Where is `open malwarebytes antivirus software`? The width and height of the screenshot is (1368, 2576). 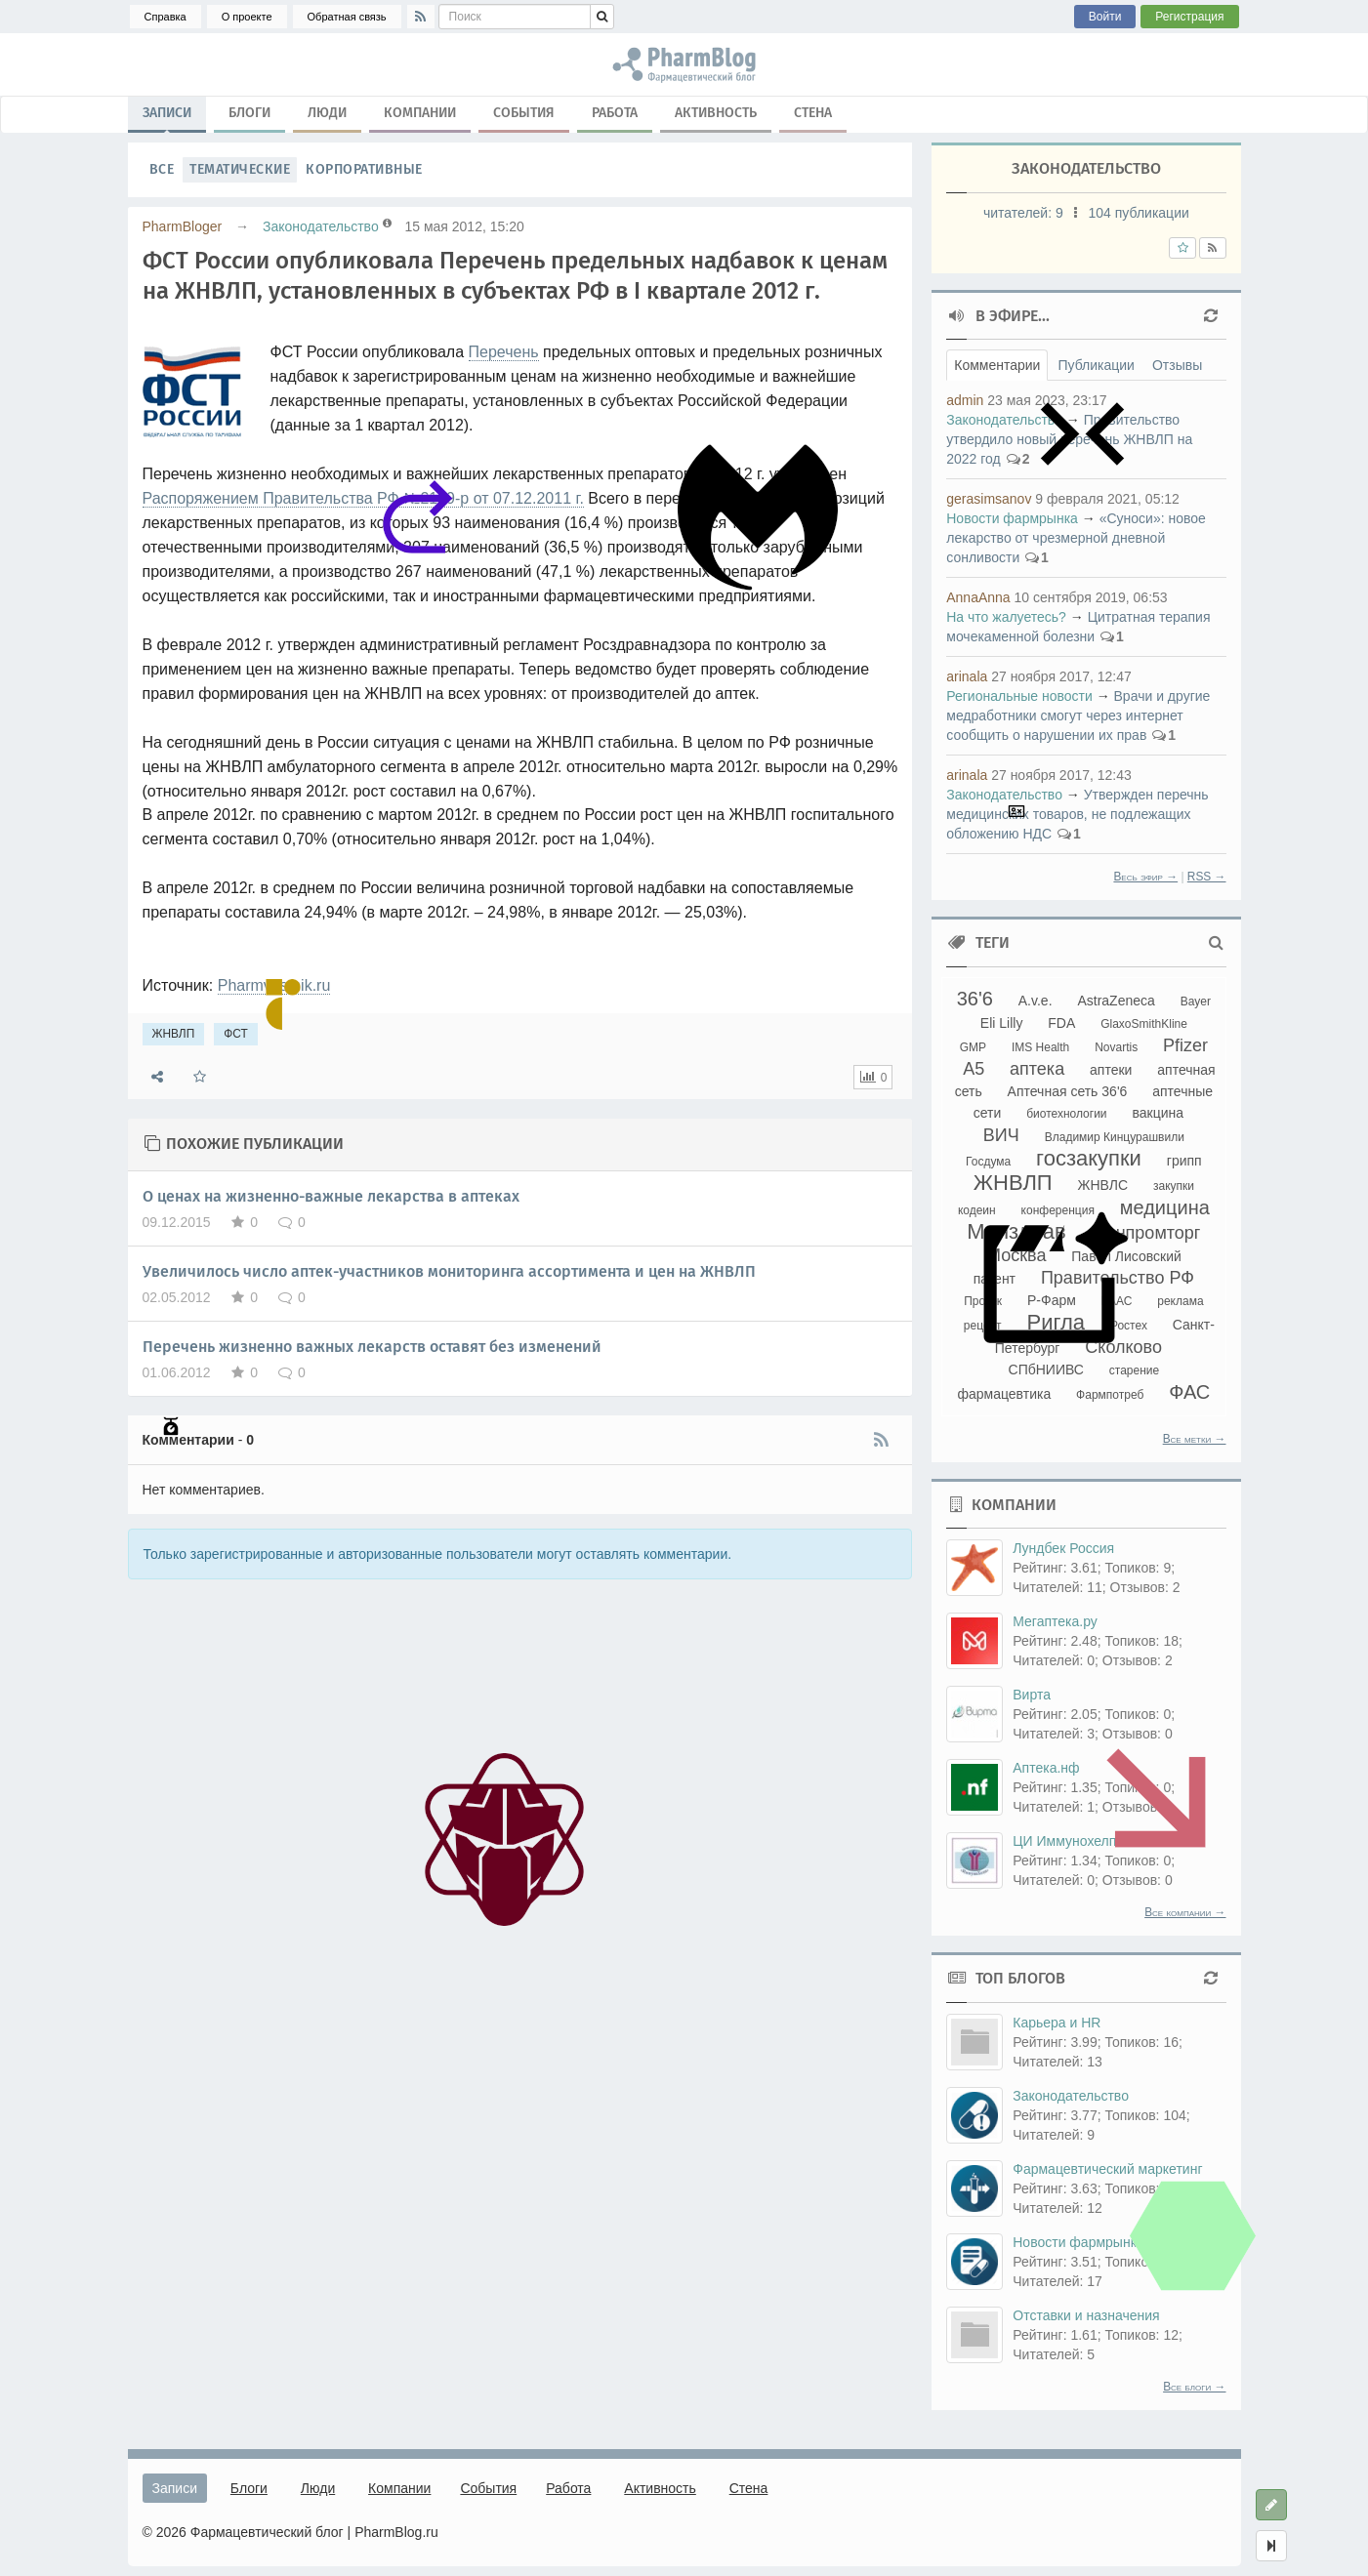
open malwarebytes antivirus software is located at coordinates (758, 517).